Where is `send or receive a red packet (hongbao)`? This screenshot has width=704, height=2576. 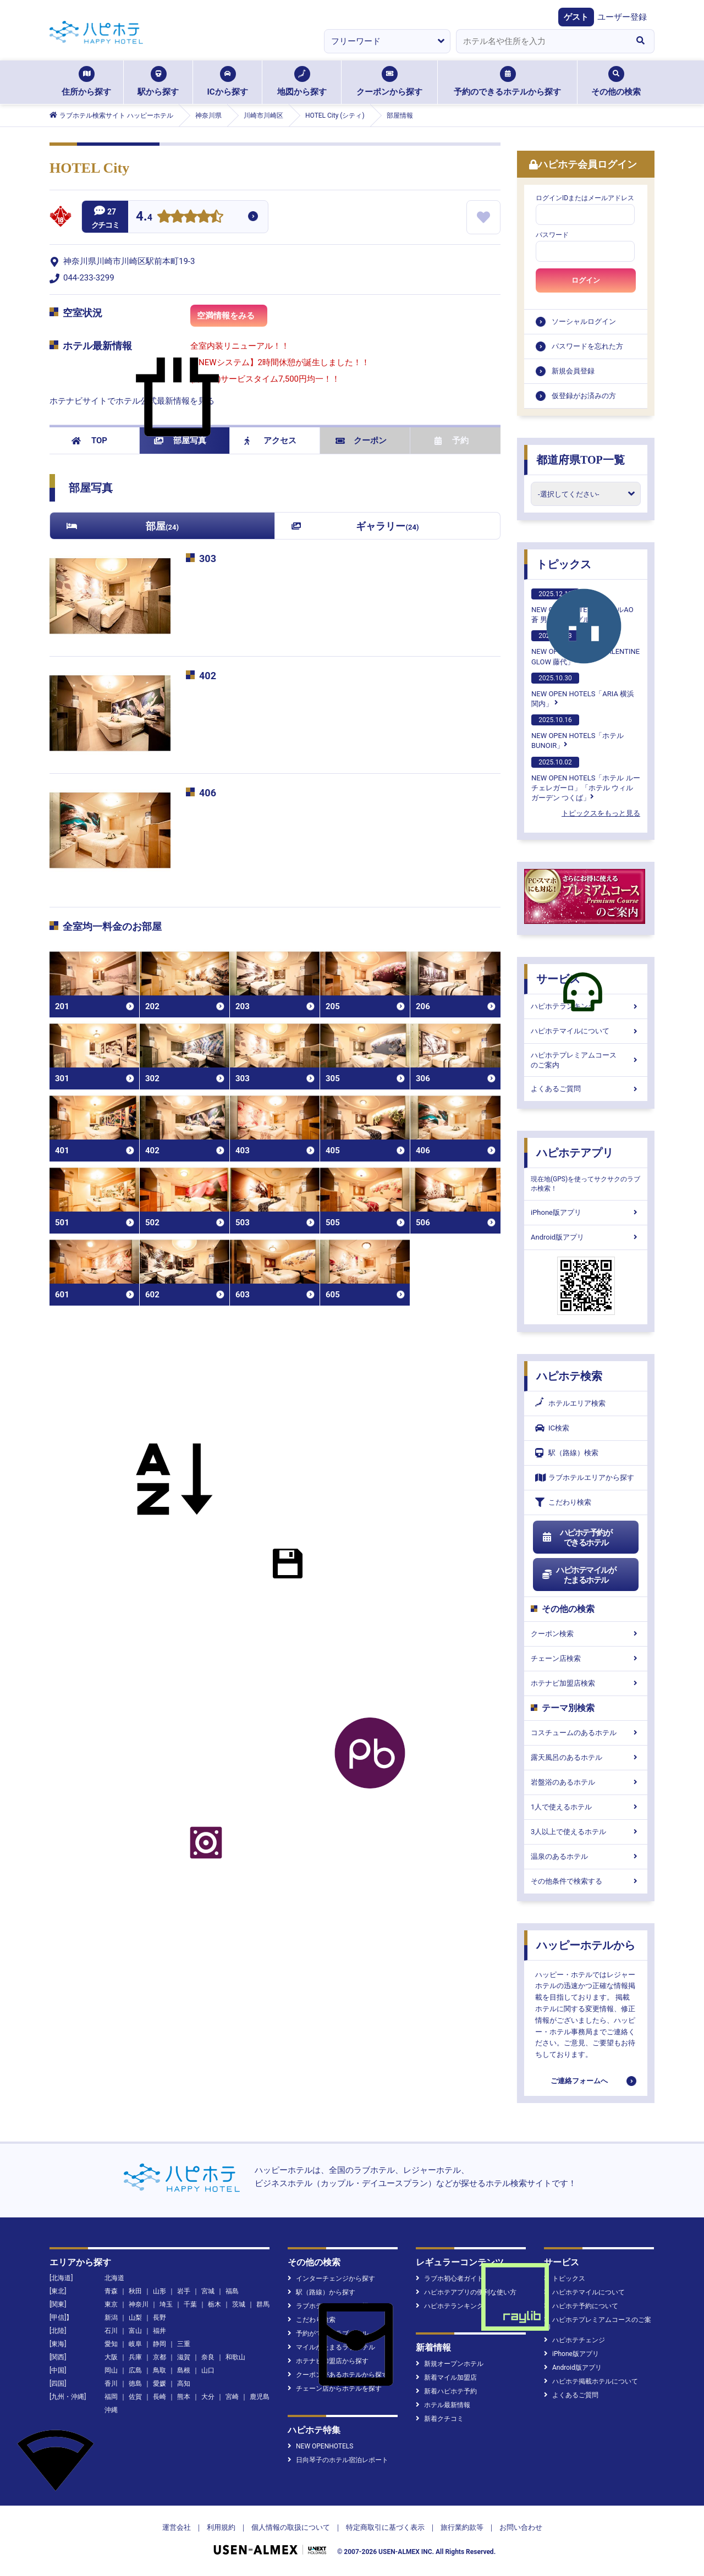
send or receive a red packet (hongbao) is located at coordinates (356, 2344).